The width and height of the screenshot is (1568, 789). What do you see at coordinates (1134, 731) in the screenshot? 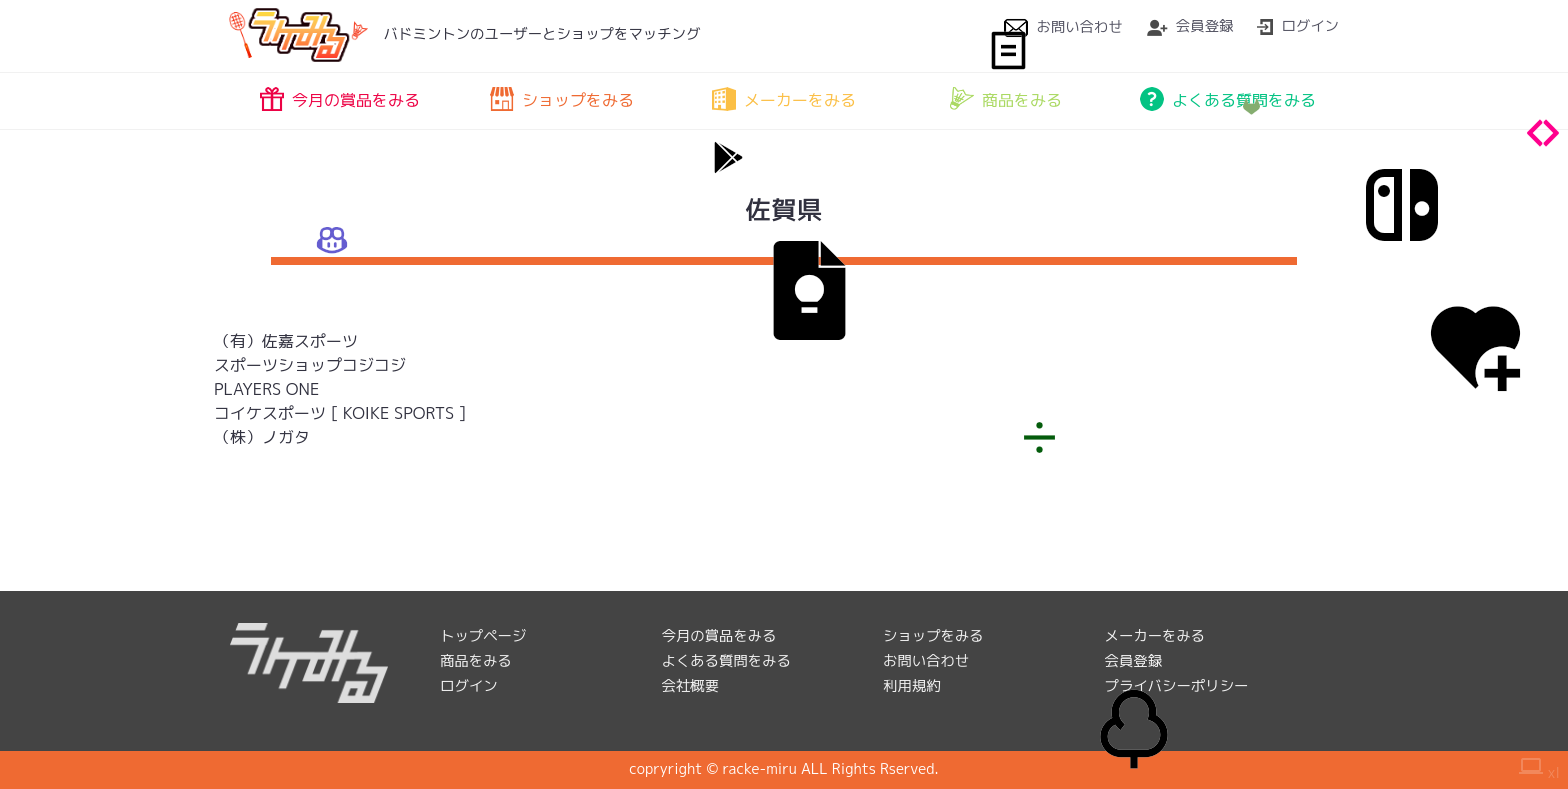
I see `access nature or environmental settings` at bounding box center [1134, 731].